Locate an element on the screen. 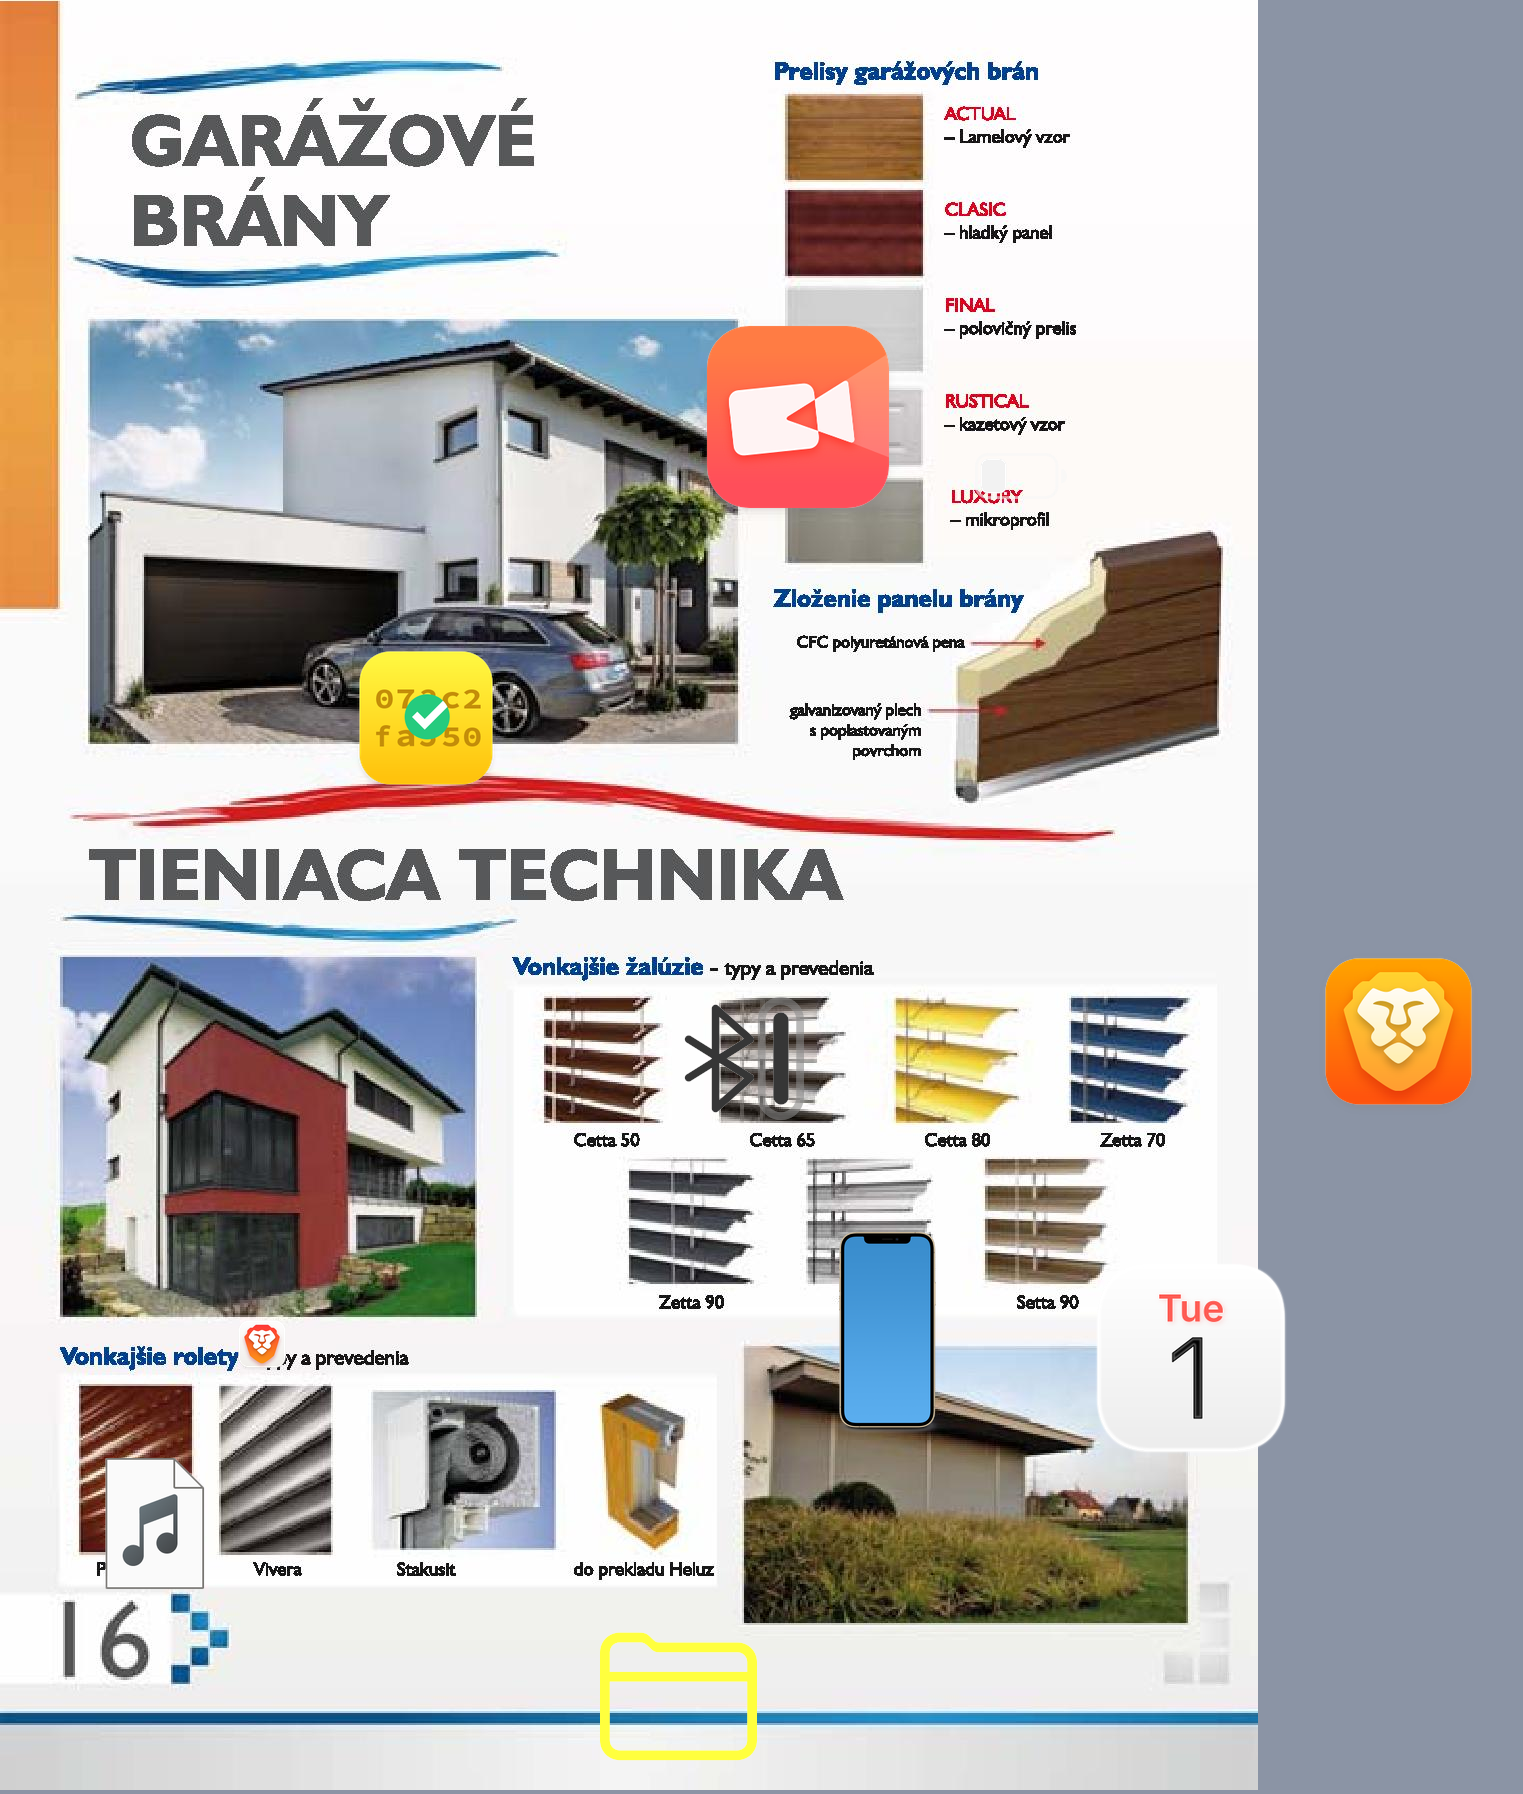 The image size is (1523, 1794). open collision hash verification app is located at coordinates (426, 718).